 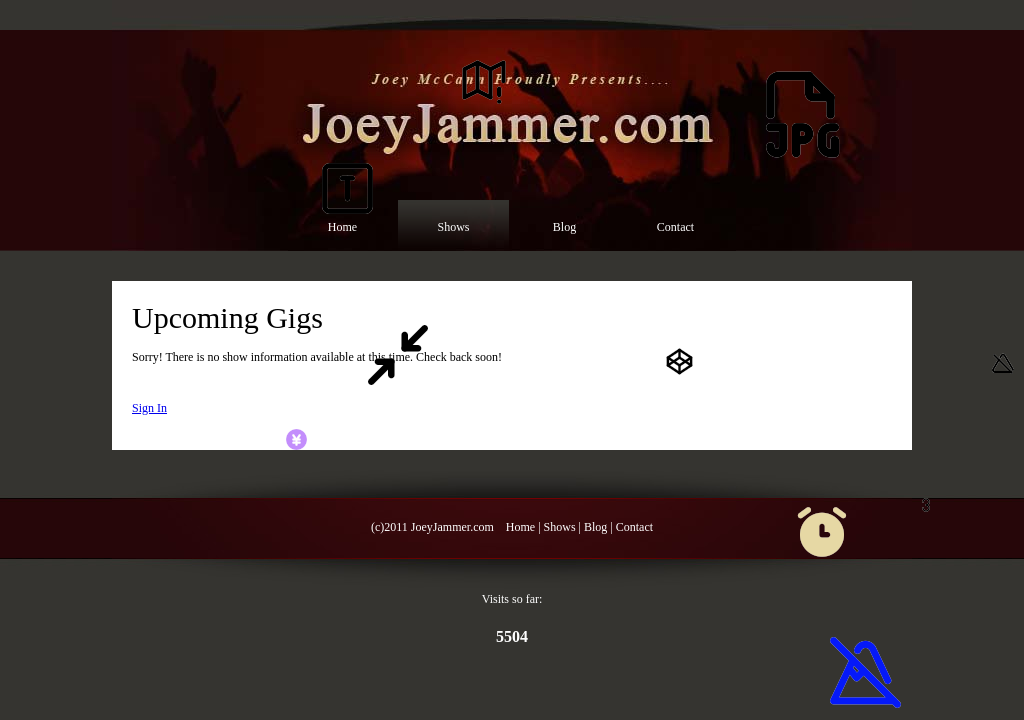 I want to click on minimize or reduce window size, so click(x=398, y=355).